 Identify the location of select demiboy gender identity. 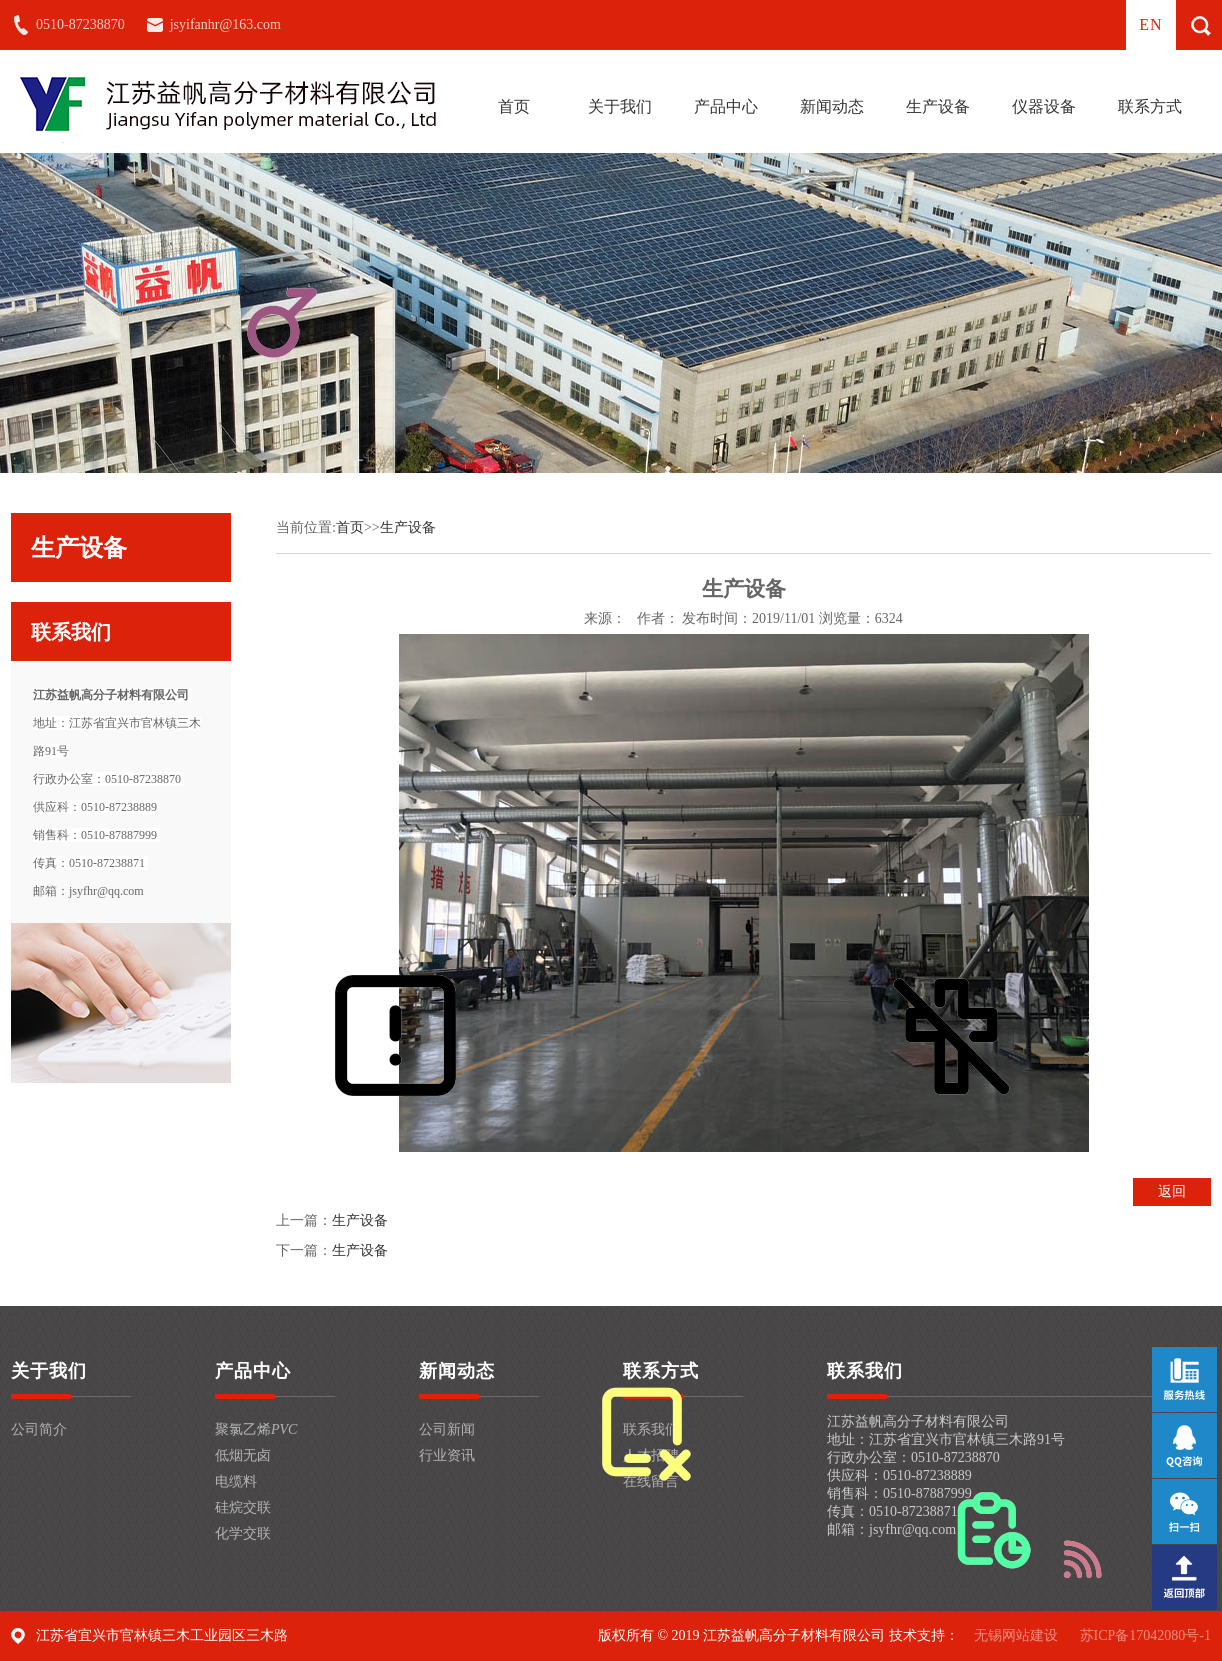
(282, 323).